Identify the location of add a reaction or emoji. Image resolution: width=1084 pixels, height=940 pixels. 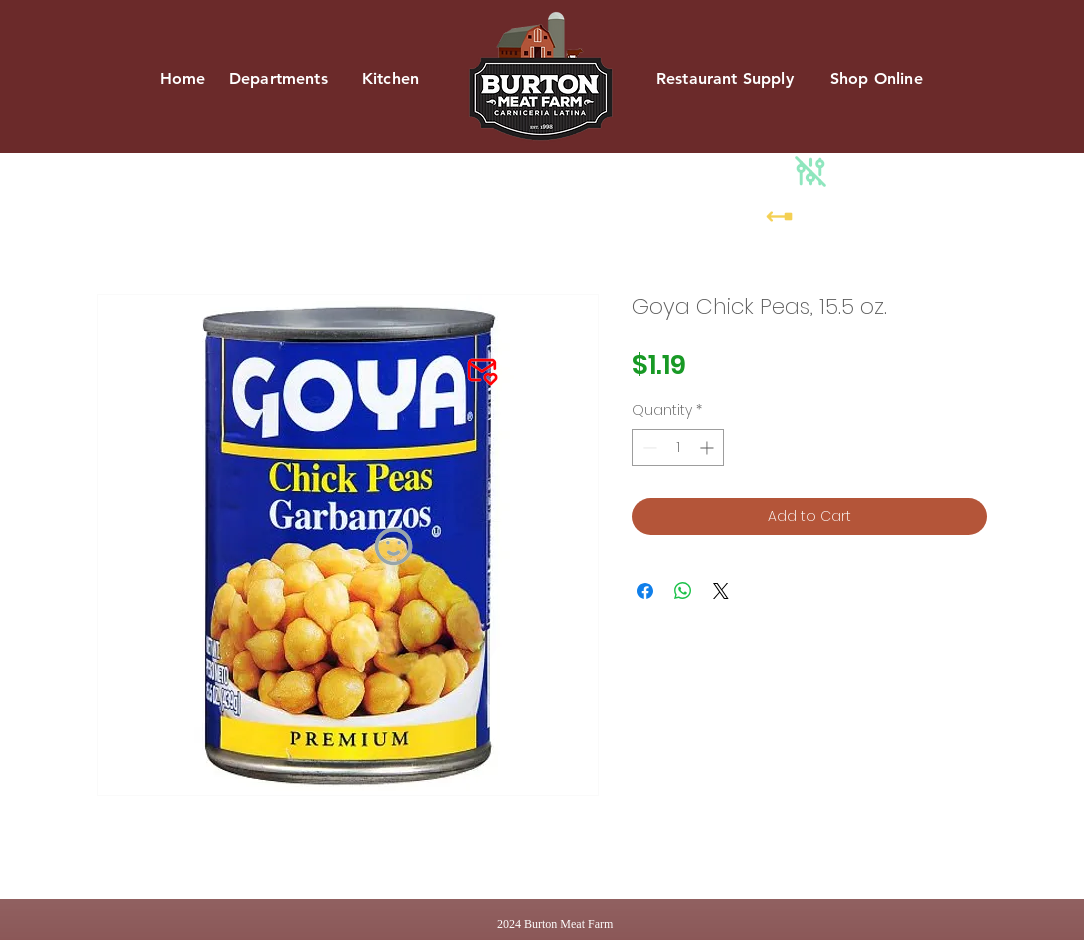
(393, 546).